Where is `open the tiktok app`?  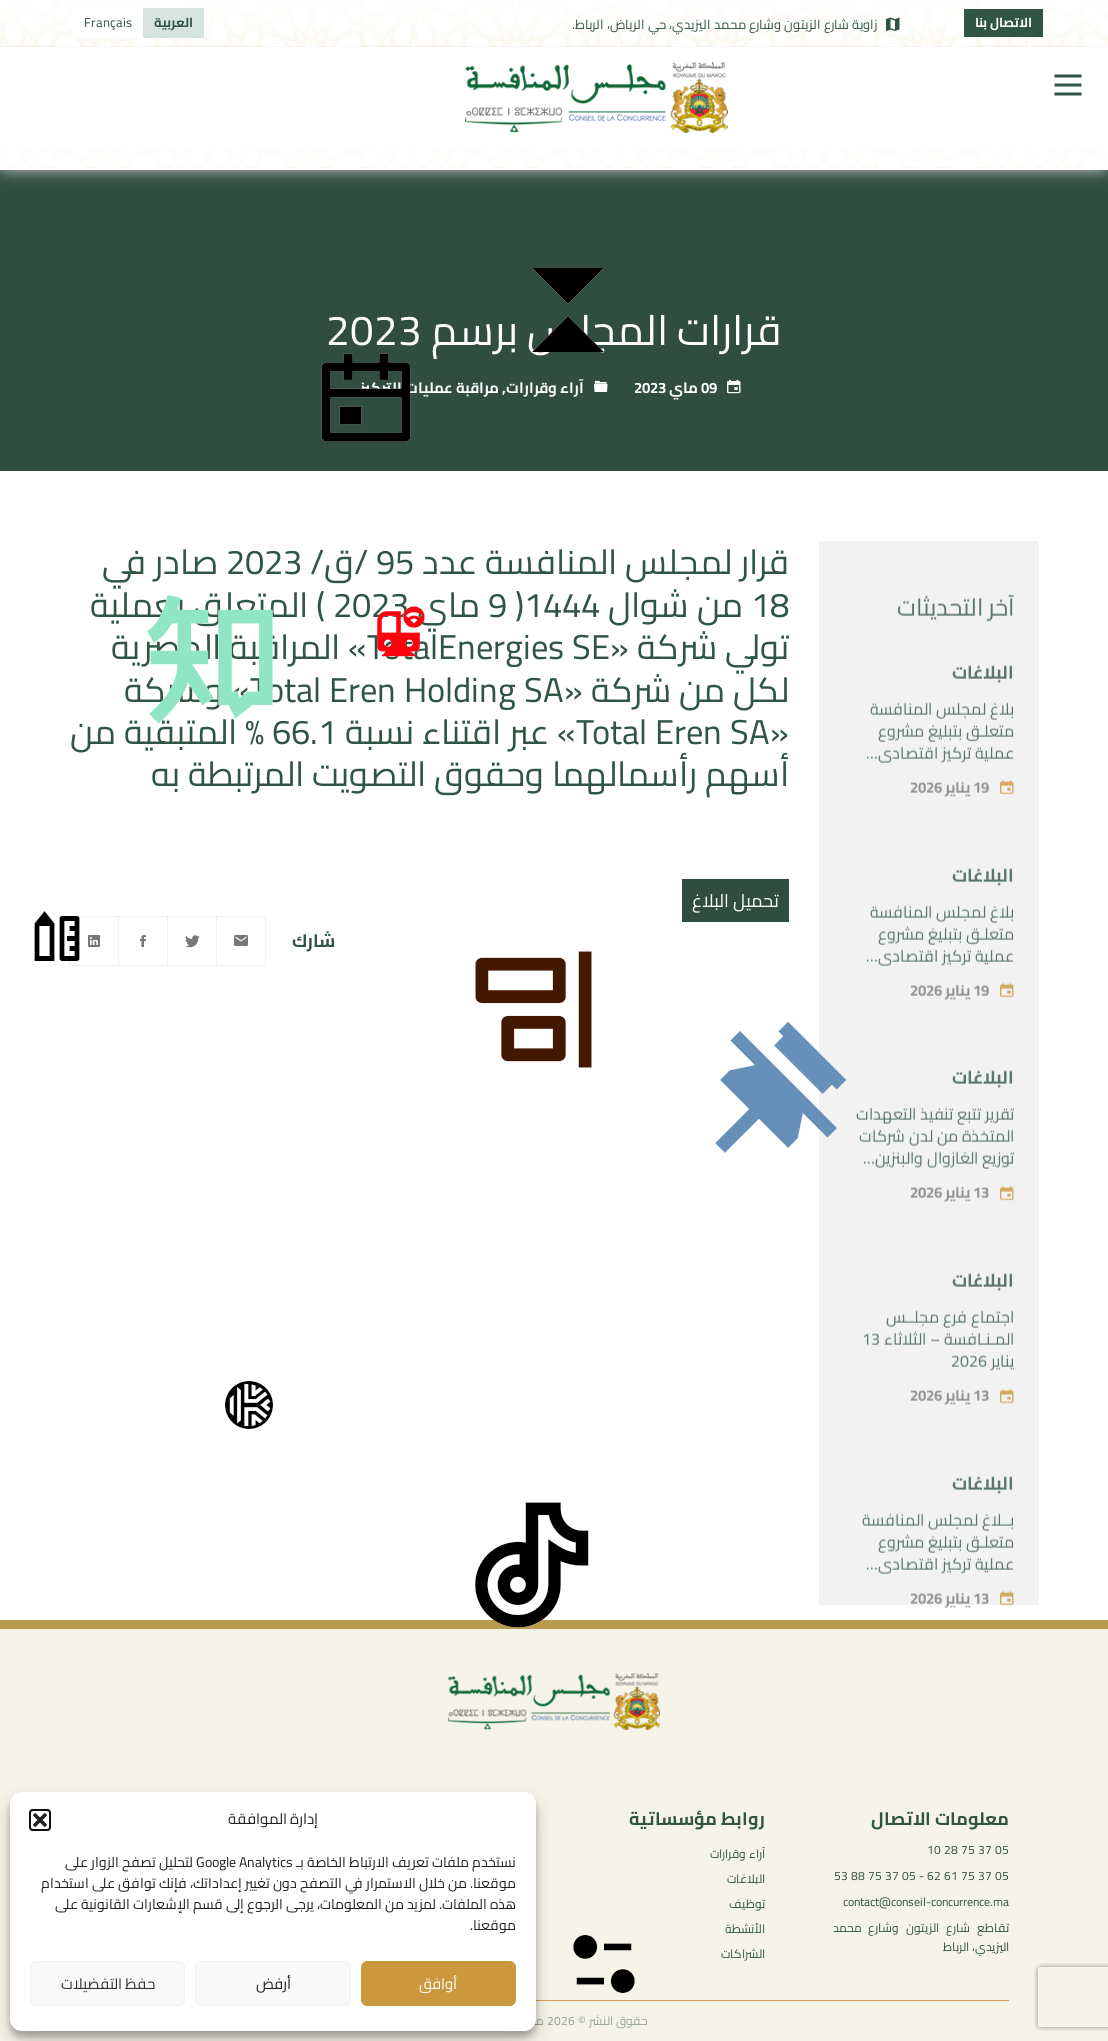 open the tiktok app is located at coordinates (532, 1565).